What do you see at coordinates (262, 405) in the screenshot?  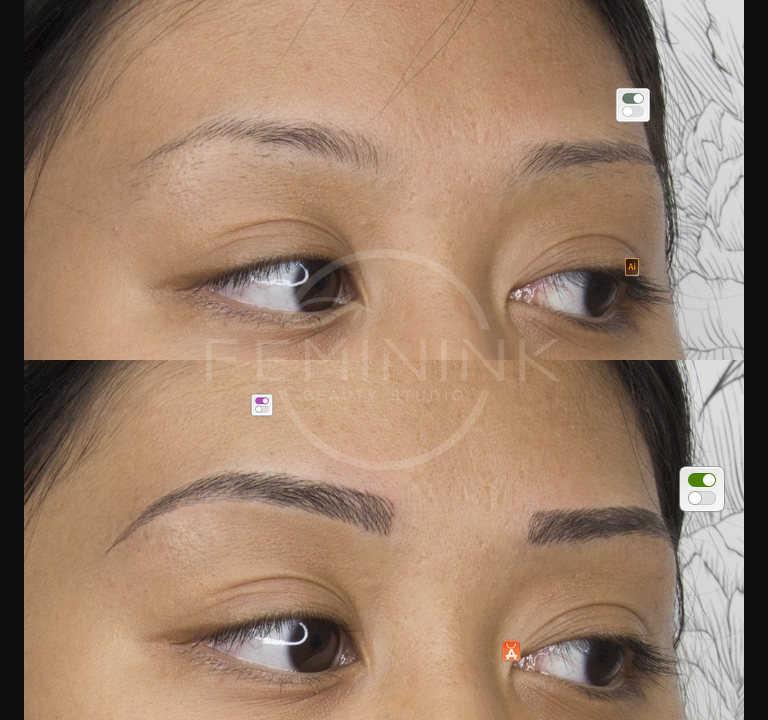 I see `open gnome tweaks to customize system settings` at bounding box center [262, 405].